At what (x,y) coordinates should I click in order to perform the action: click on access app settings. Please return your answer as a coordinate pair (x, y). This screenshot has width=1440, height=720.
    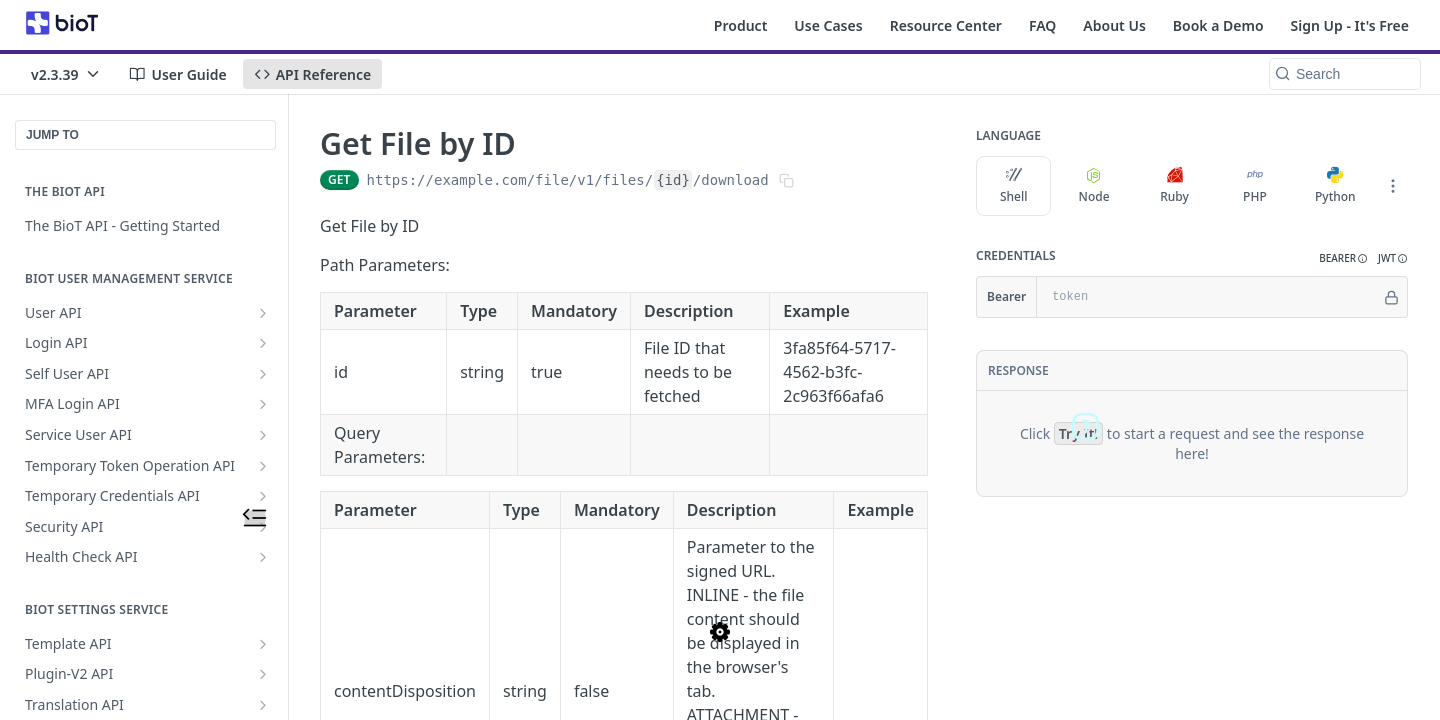
    Looking at the image, I should click on (720, 632).